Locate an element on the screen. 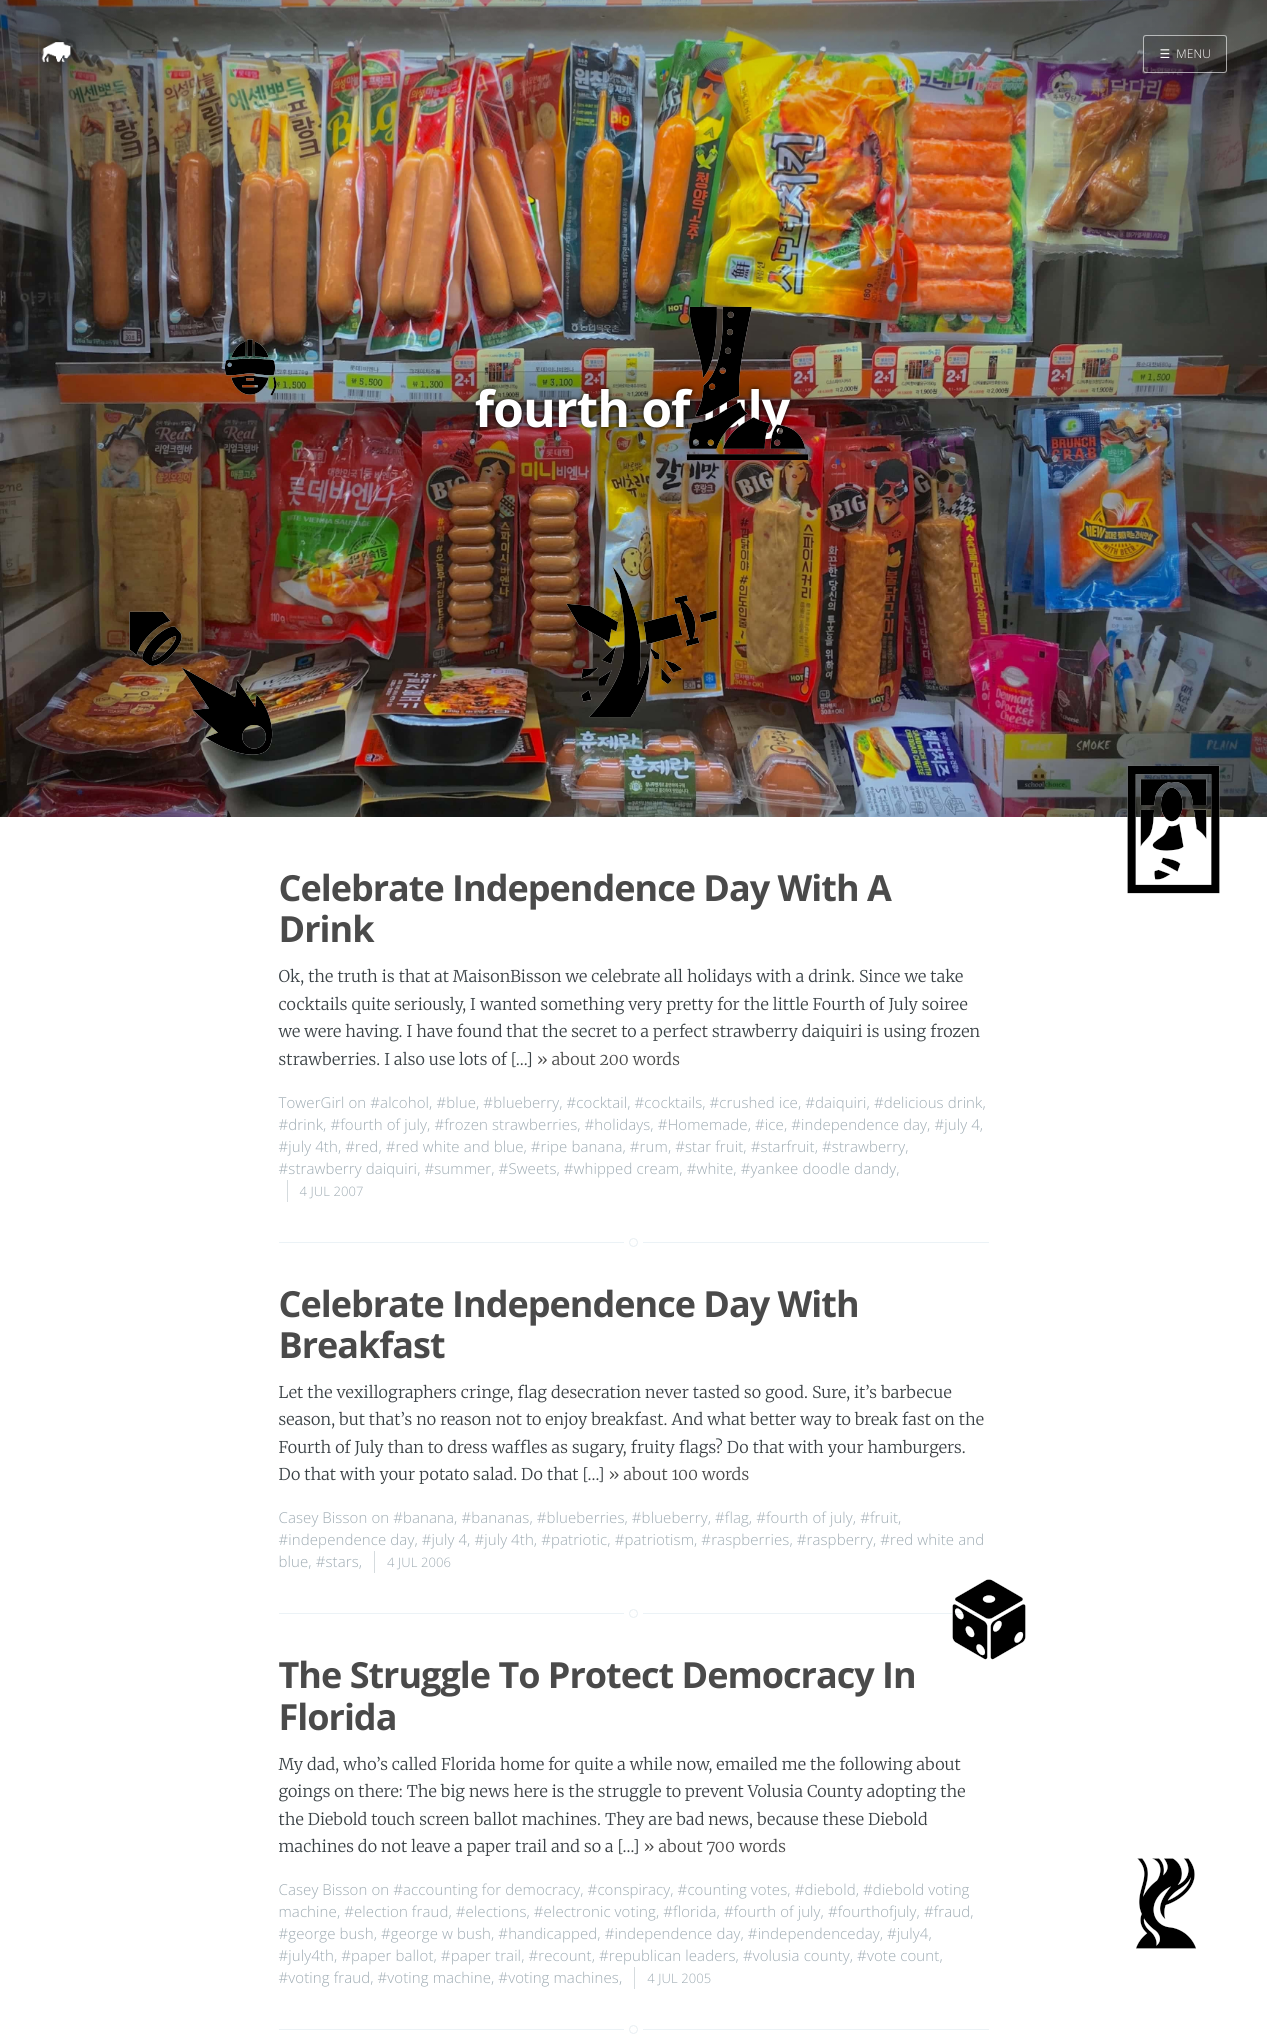 The image size is (1267, 2042). fire projectile or launch attack is located at coordinates (201, 683).